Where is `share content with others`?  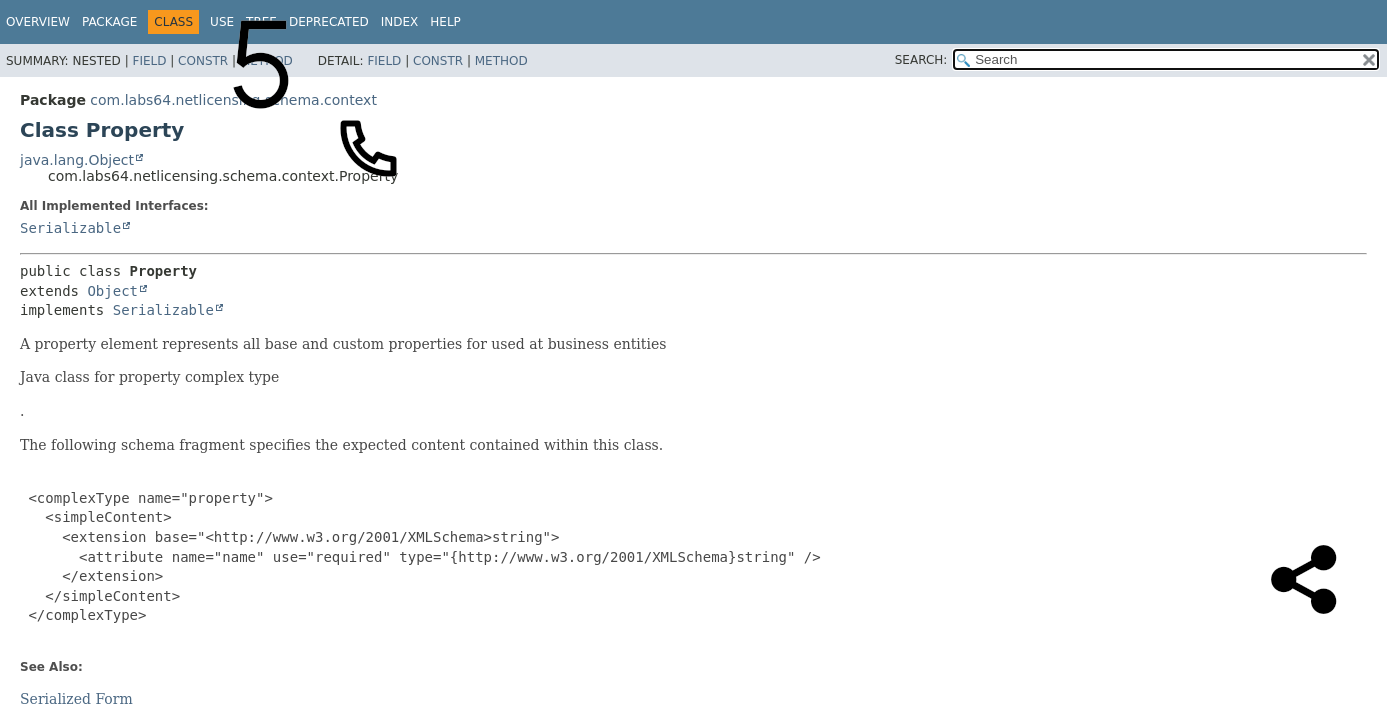 share content with others is located at coordinates (1305, 579).